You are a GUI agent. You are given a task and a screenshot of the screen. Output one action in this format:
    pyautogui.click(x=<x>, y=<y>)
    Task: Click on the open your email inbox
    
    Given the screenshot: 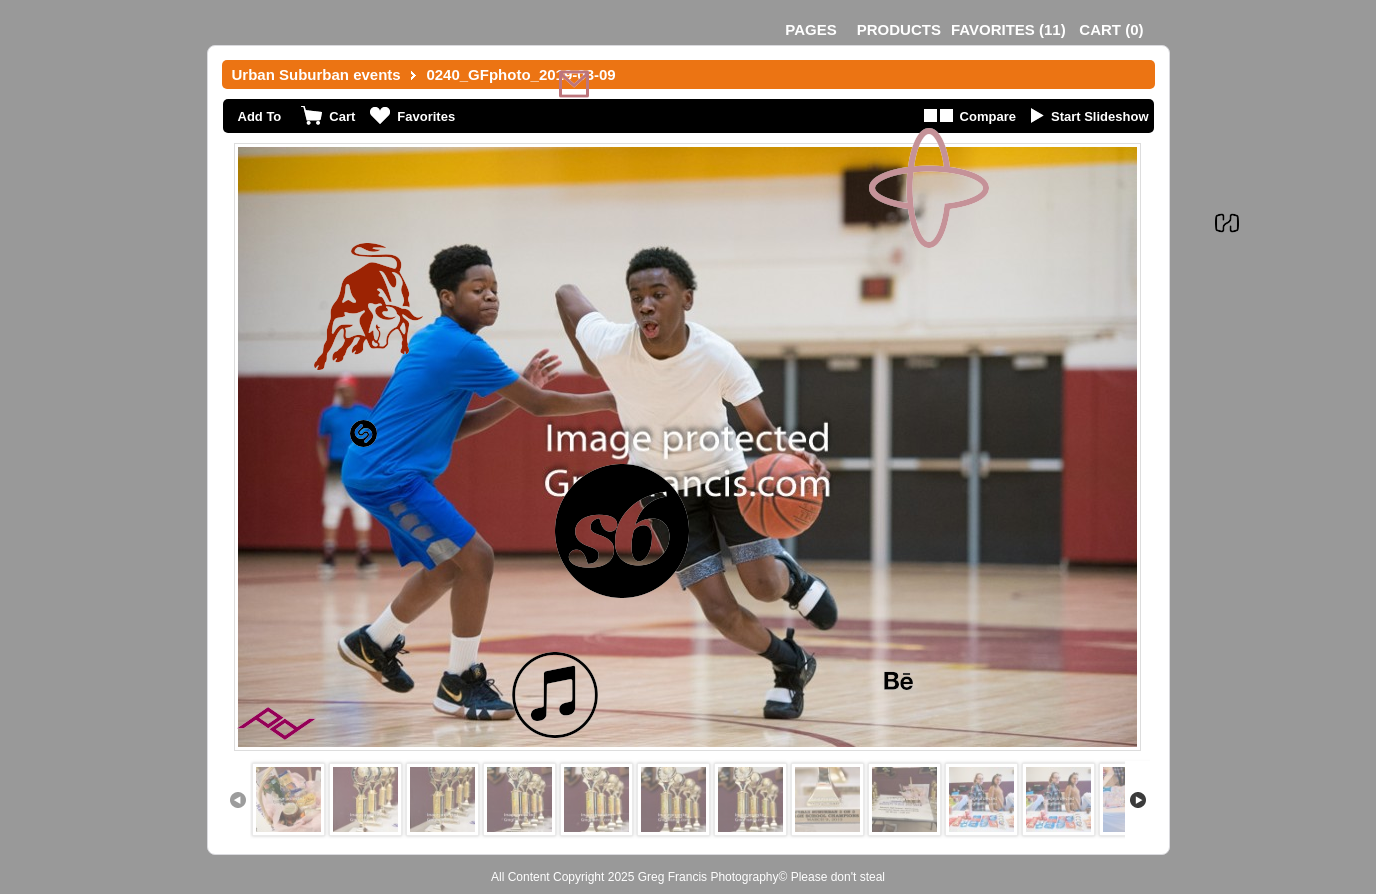 What is the action you would take?
    pyautogui.click(x=574, y=84)
    